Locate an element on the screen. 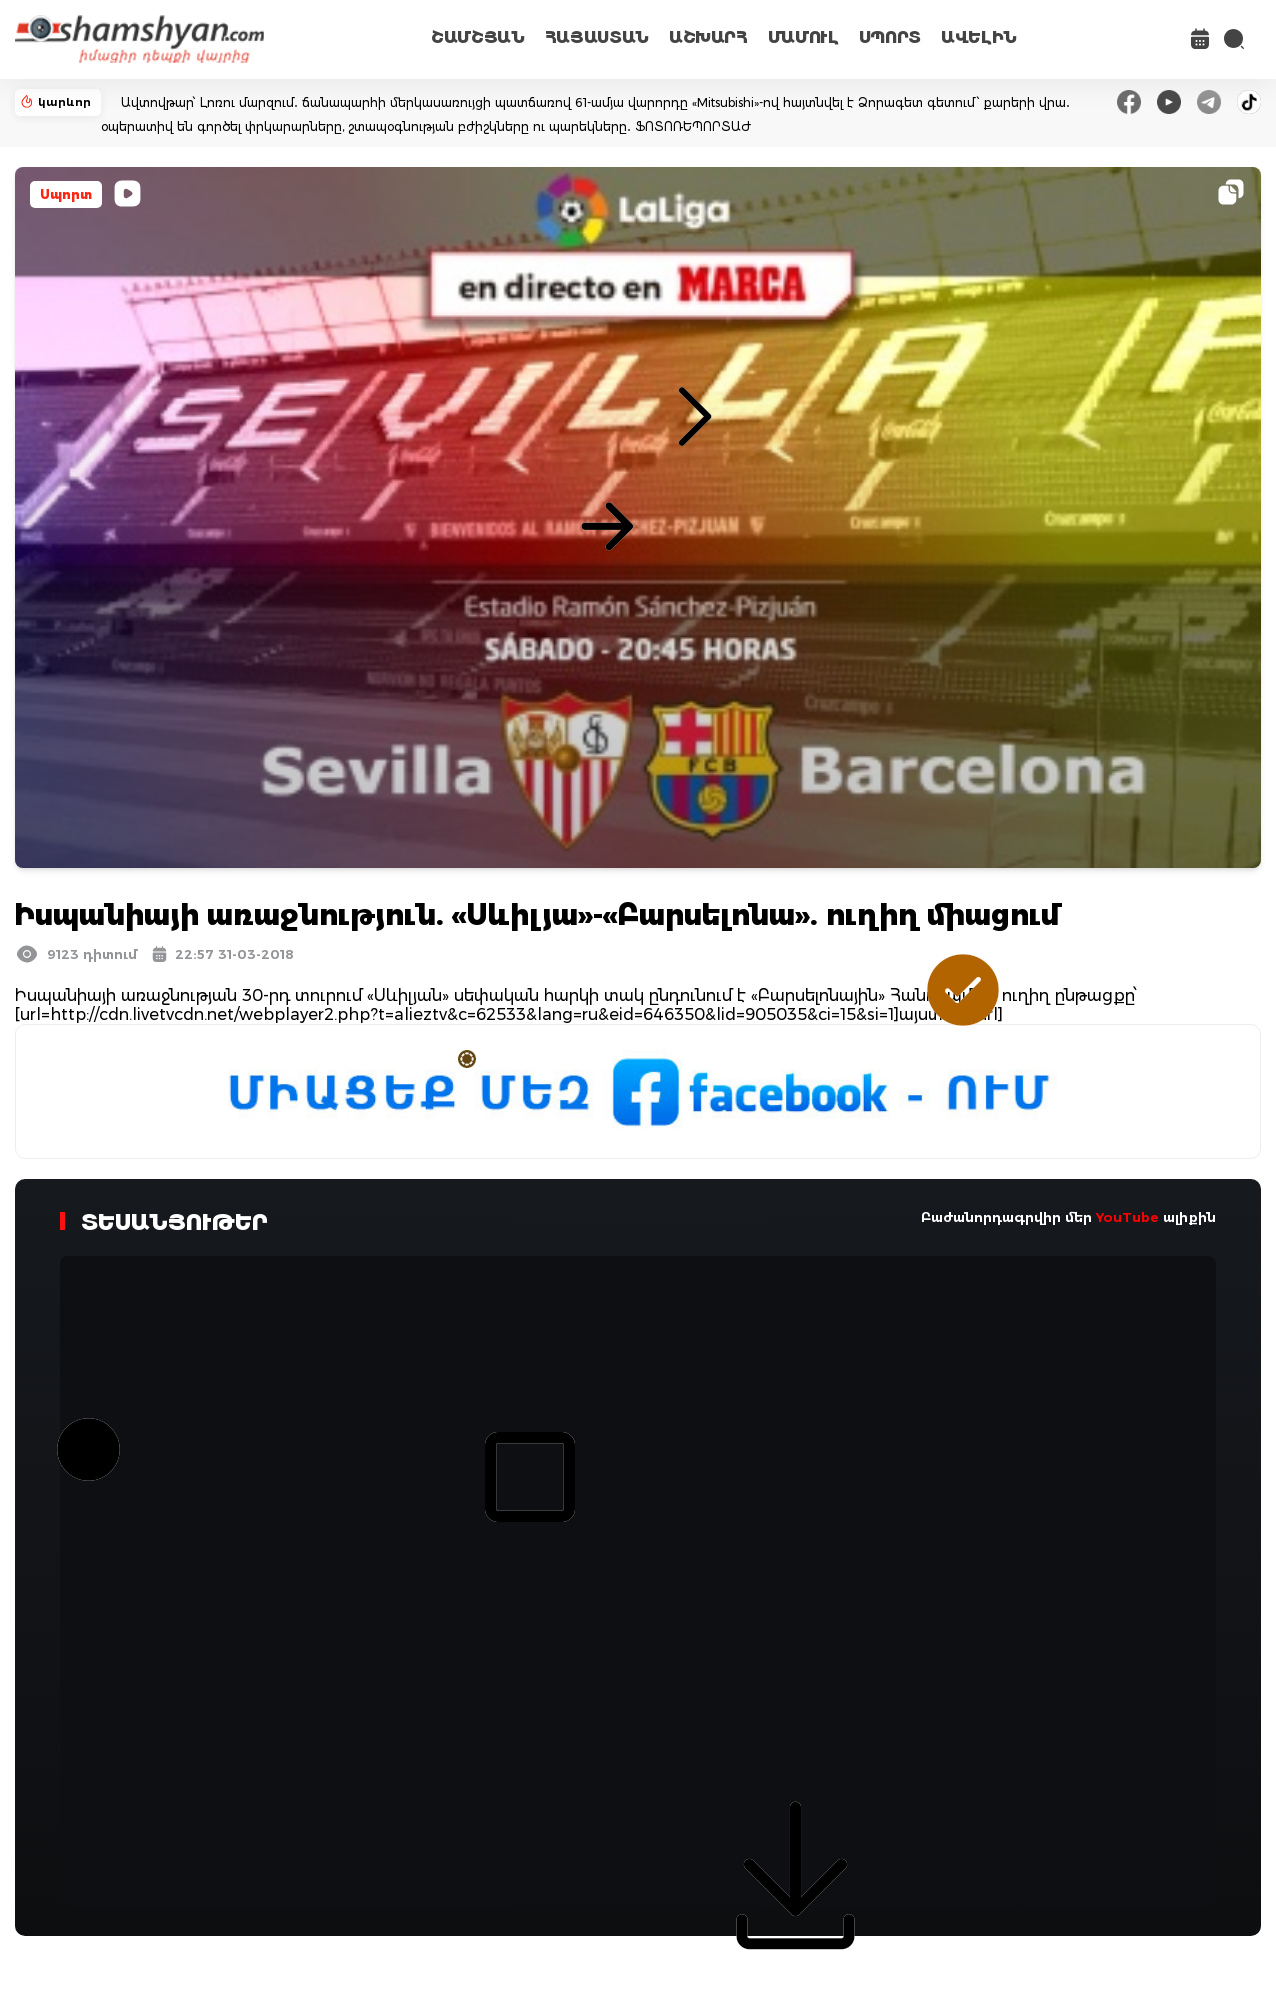  download a file or content is located at coordinates (795, 1875).